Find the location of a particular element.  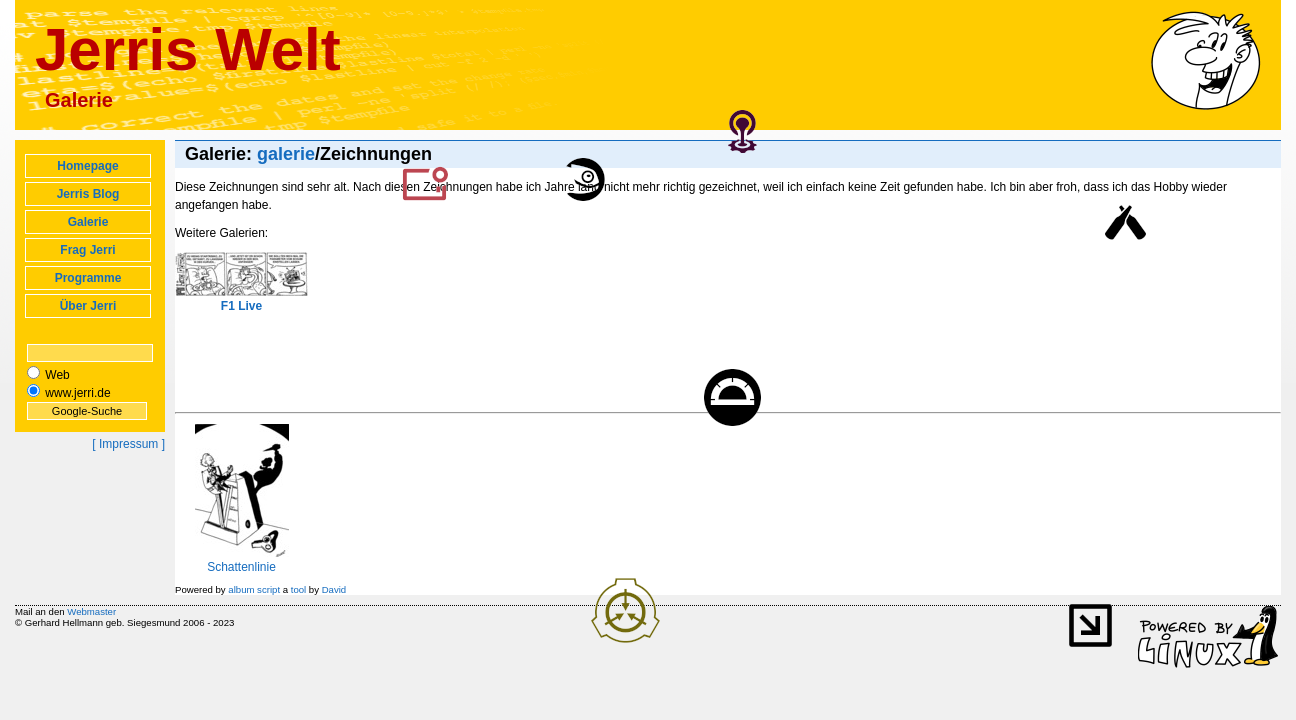

access phone camera or video recording is located at coordinates (424, 184).